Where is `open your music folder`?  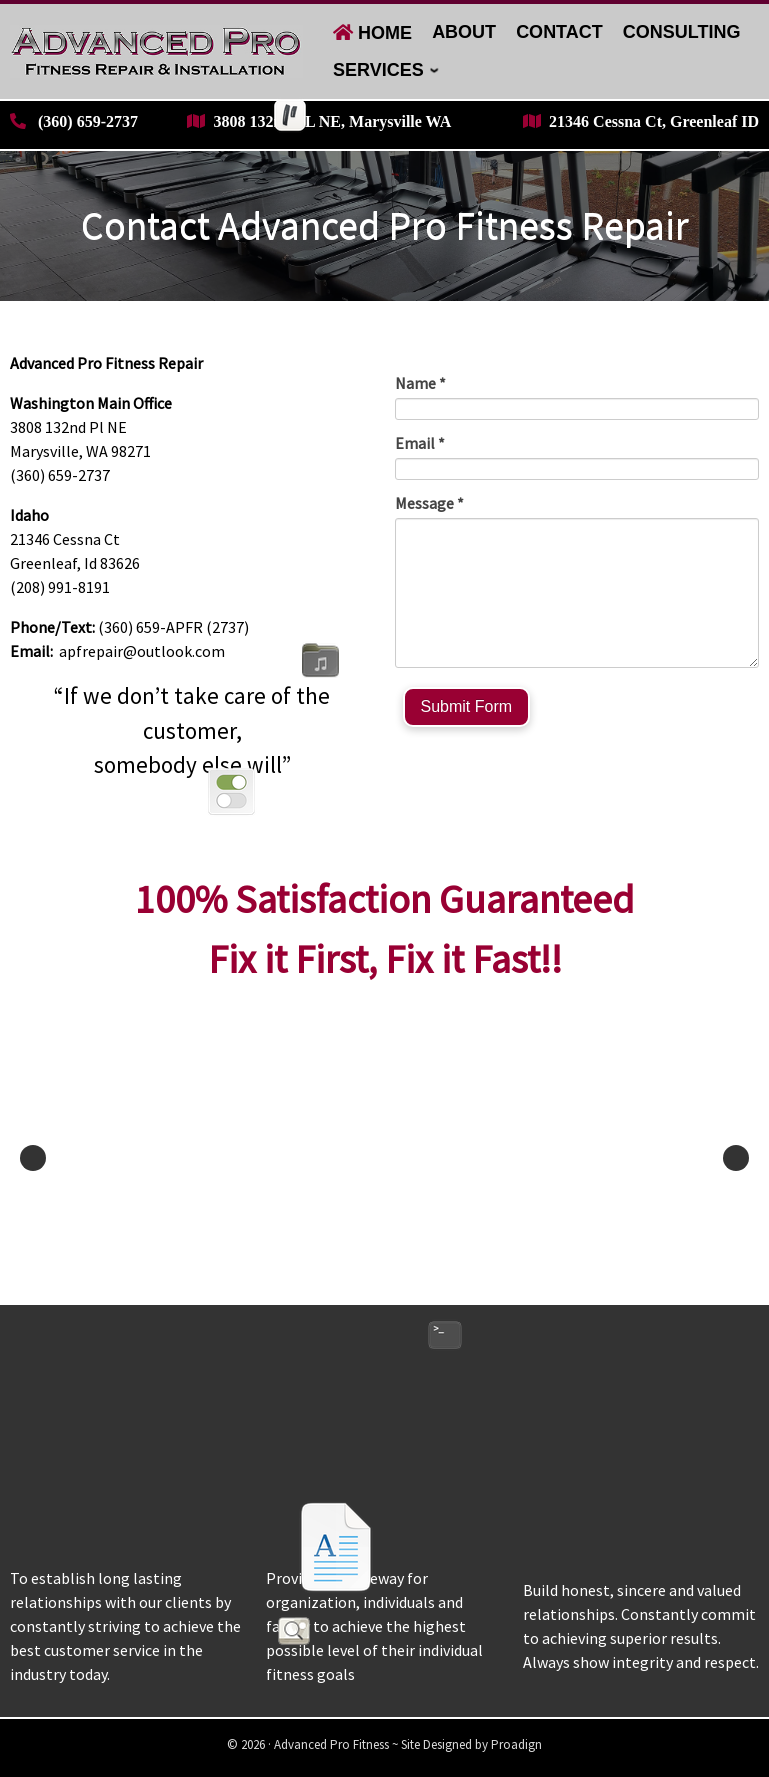 open your music folder is located at coordinates (320, 659).